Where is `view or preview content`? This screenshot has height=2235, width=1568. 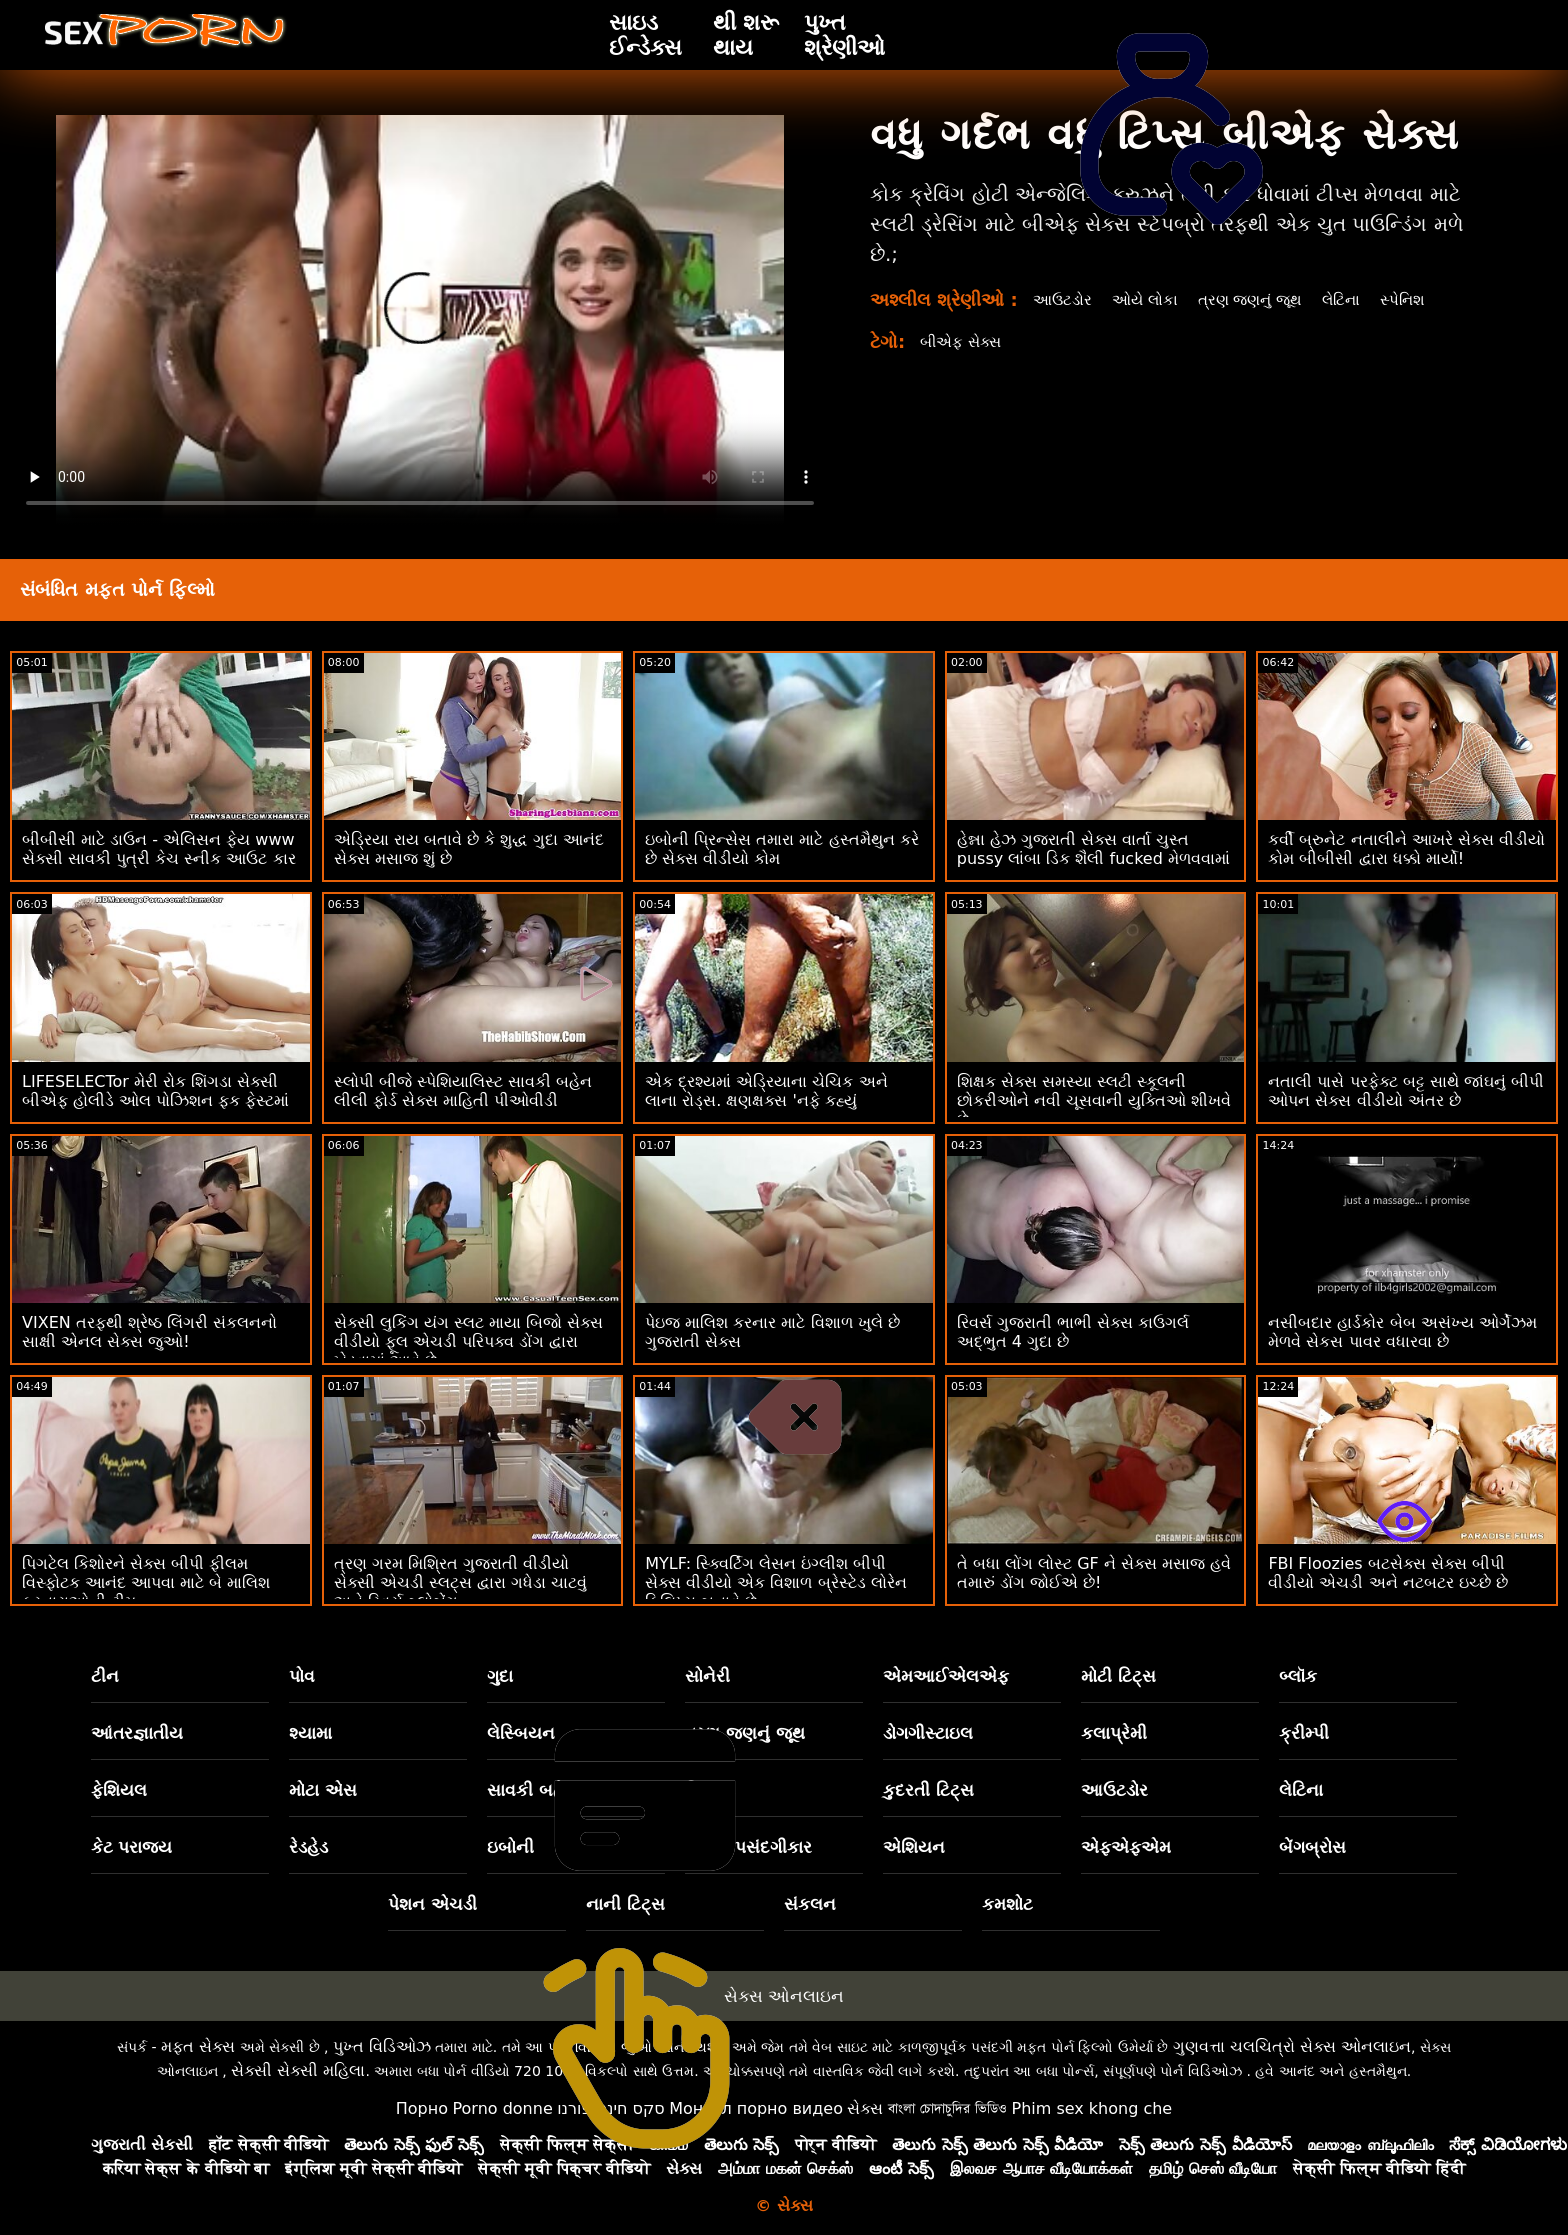
view or preview content is located at coordinates (1404, 1521).